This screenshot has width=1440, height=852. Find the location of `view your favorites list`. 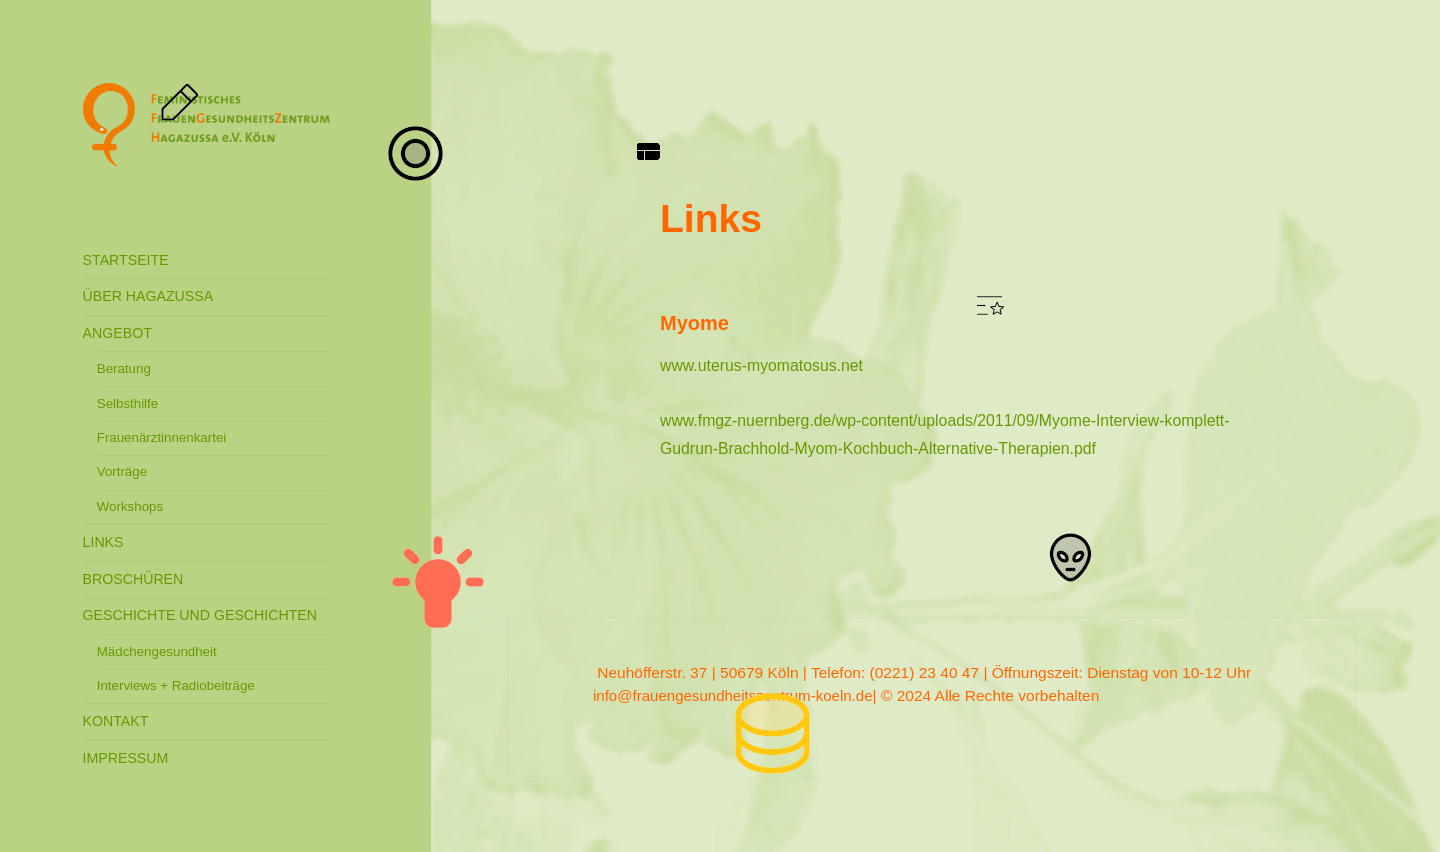

view your favorites list is located at coordinates (989, 305).